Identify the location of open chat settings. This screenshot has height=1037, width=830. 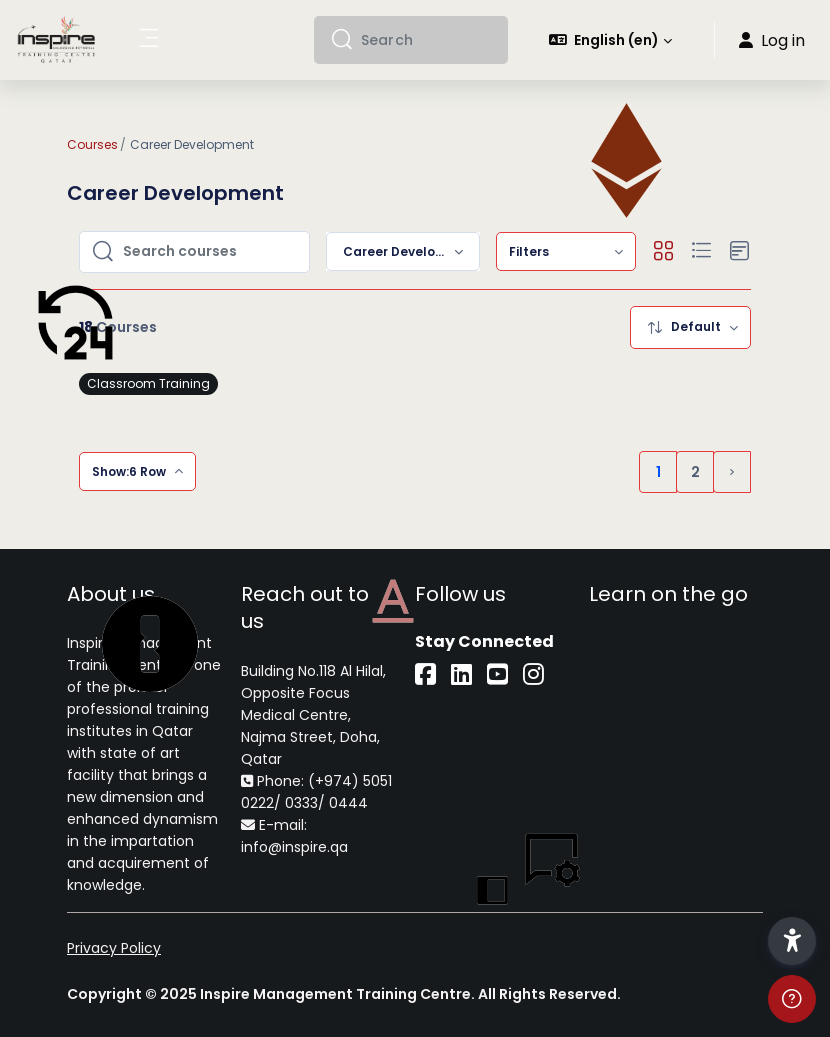
(551, 857).